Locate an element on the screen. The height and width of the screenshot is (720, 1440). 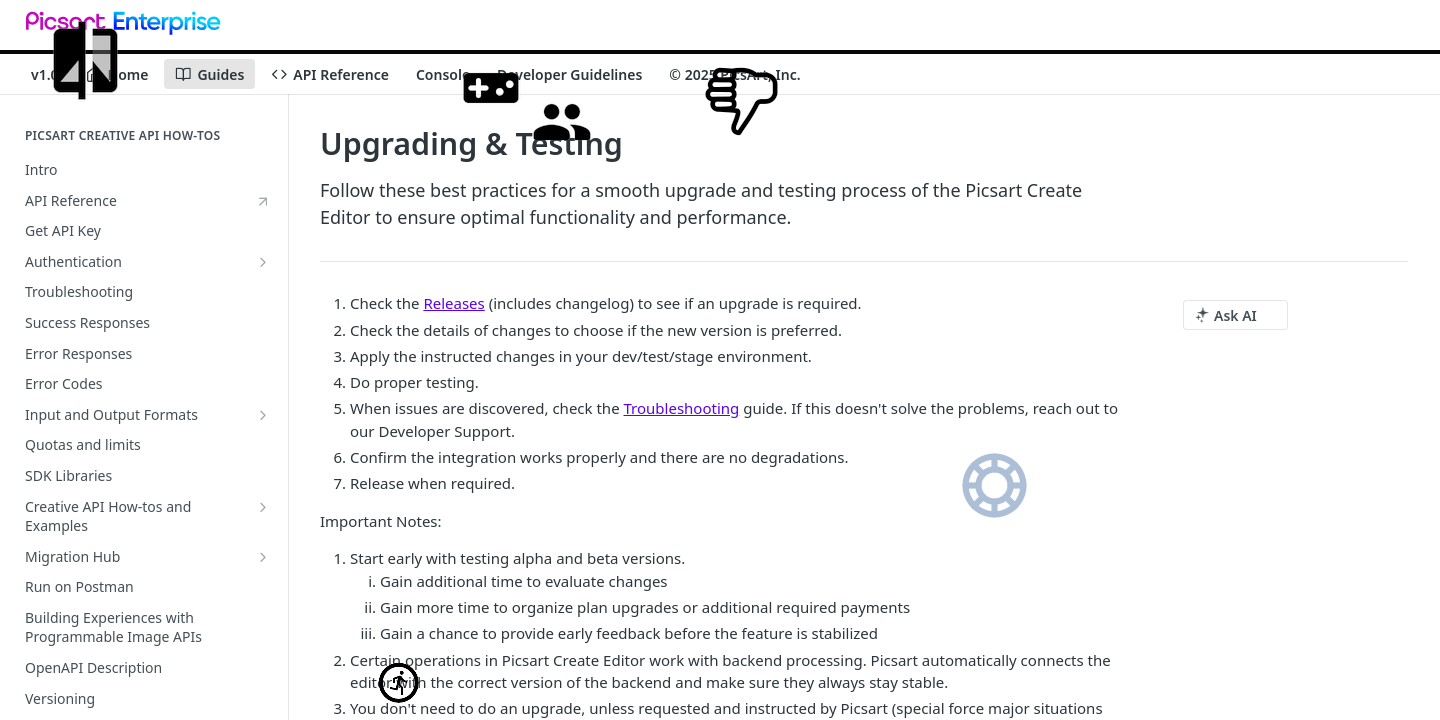
dislike or downvote content is located at coordinates (741, 101).